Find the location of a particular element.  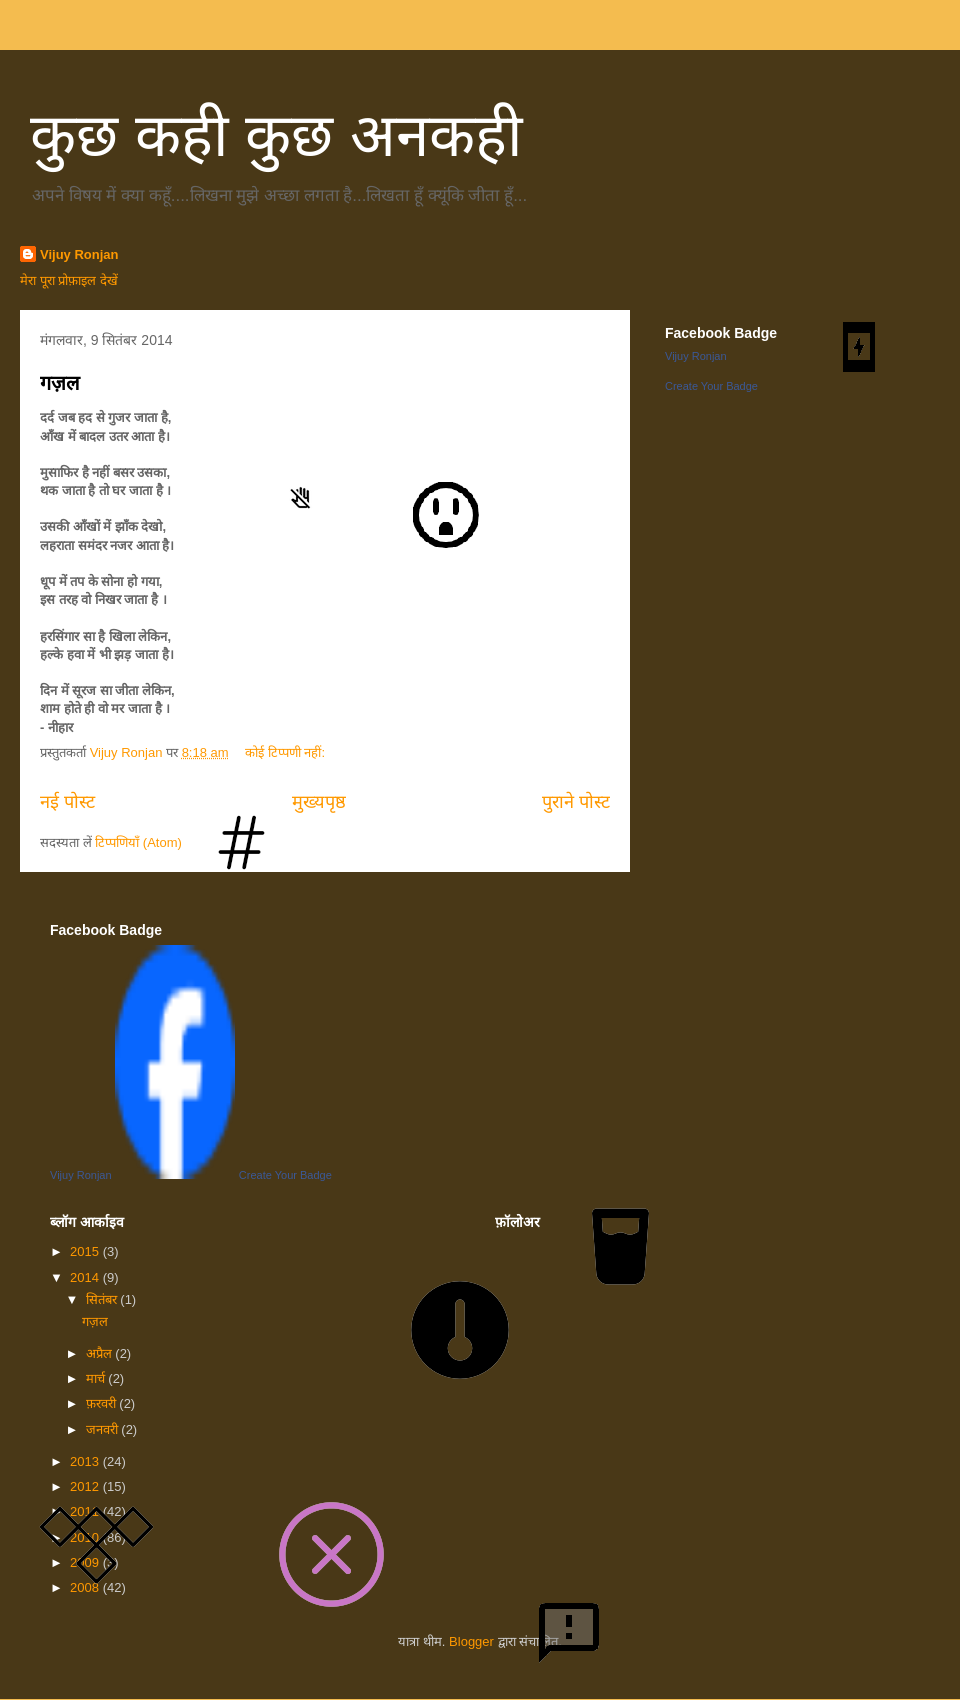

electrical outlet or power socket indicator is located at coordinates (446, 515).